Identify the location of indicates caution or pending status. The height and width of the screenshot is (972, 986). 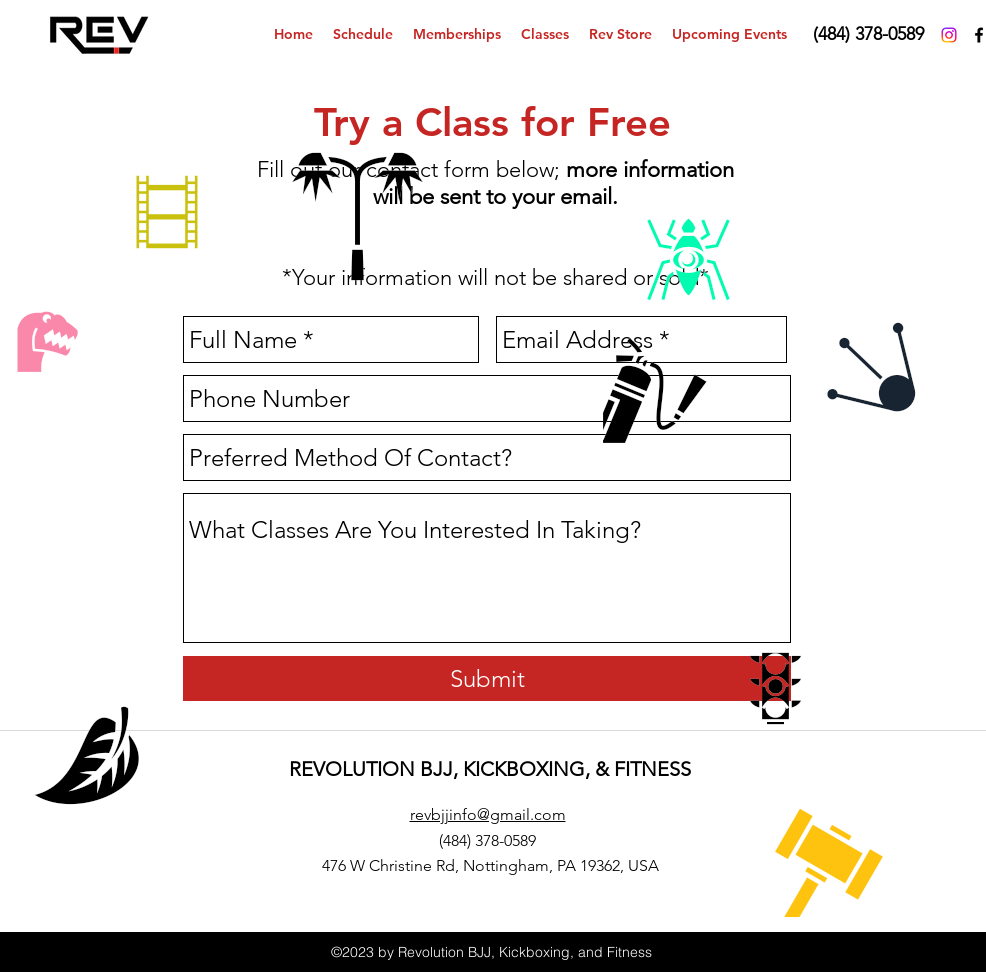
(775, 688).